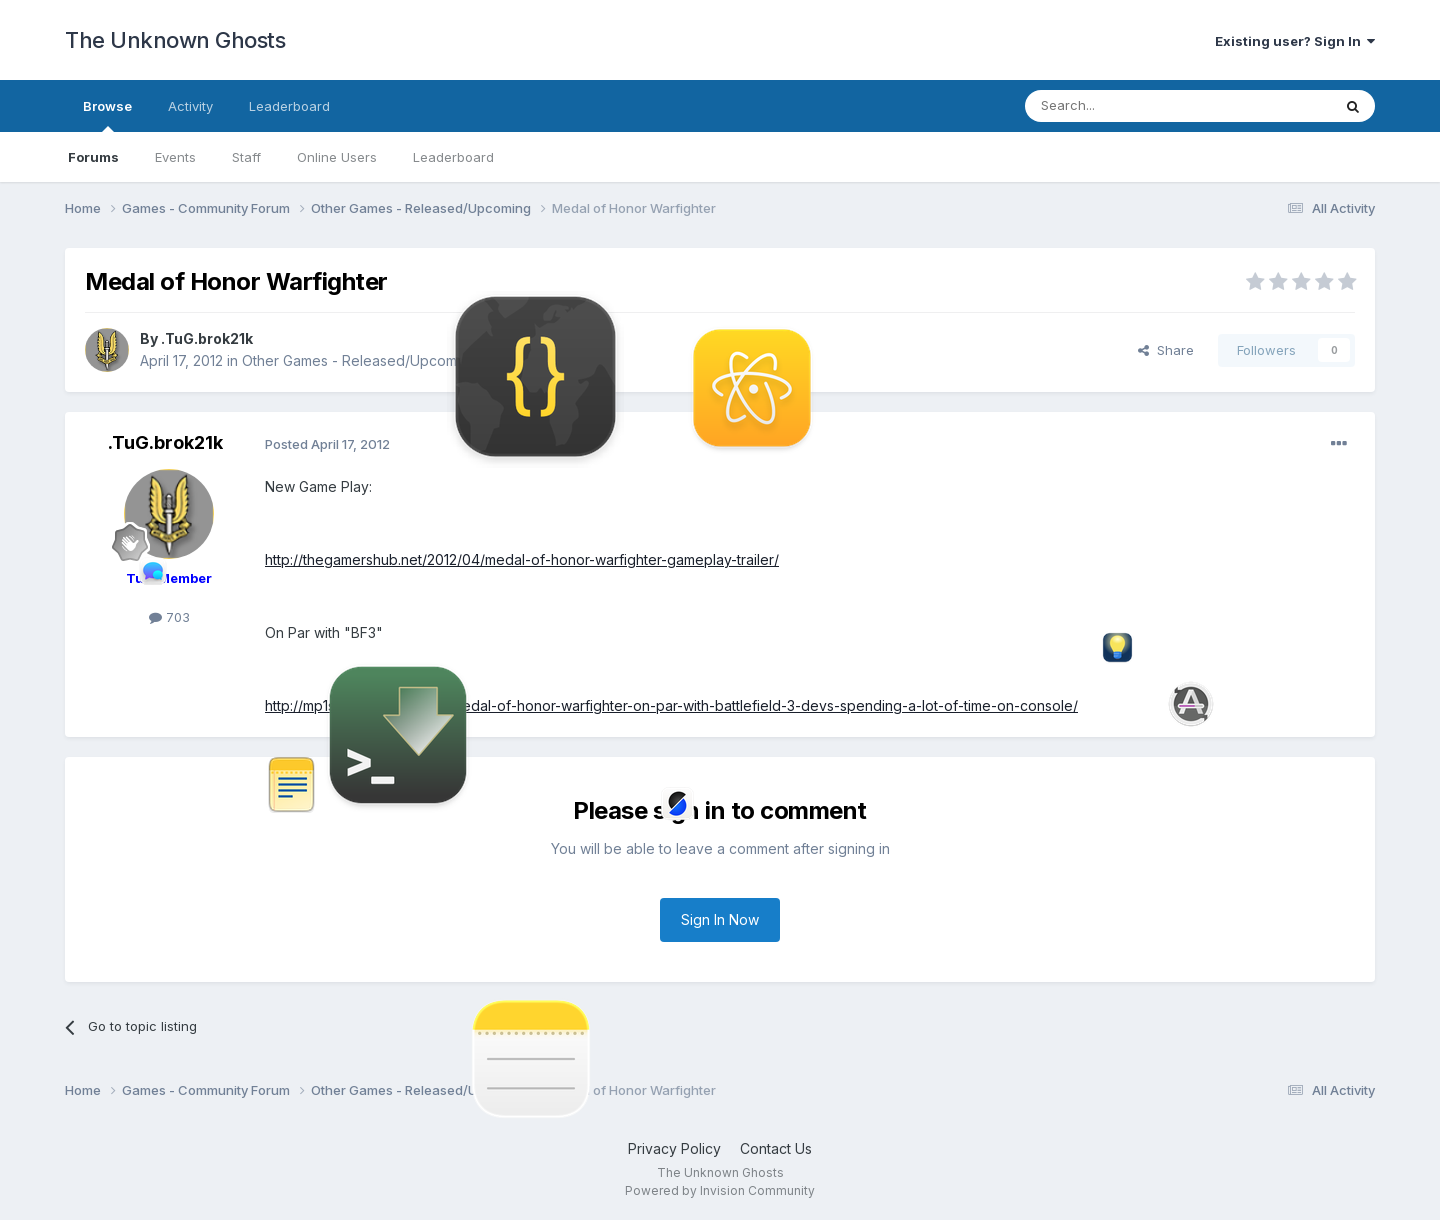 This screenshot has height=1220, width=1440. Describe the element at coordinates (291, 784) in the screenshot. I see `open the notes application` at that location.